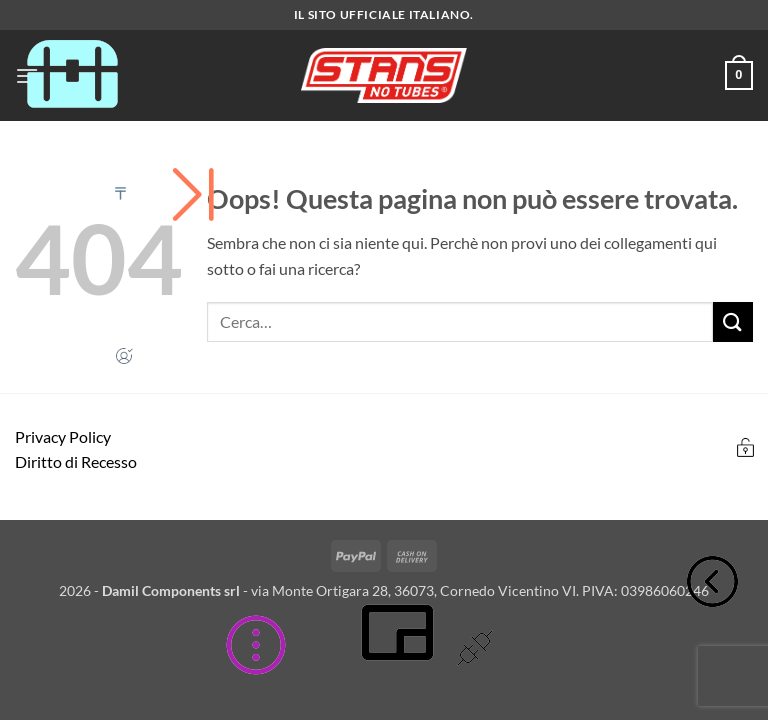  What do you see at coordinates (72, 75) in the screenshot?
I see `access your rewards or collectibles` at bounding box center [72, 75].